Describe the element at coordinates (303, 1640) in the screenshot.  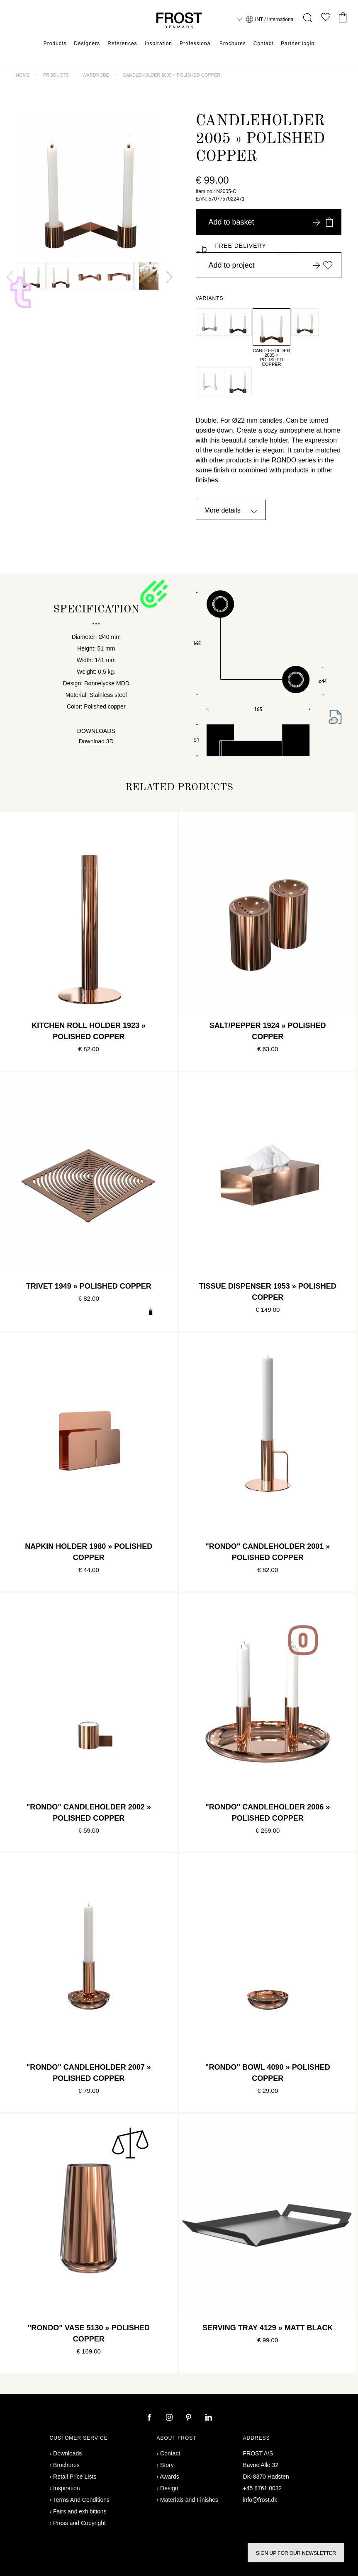
I see `indicates zero items or empty count` at that location.